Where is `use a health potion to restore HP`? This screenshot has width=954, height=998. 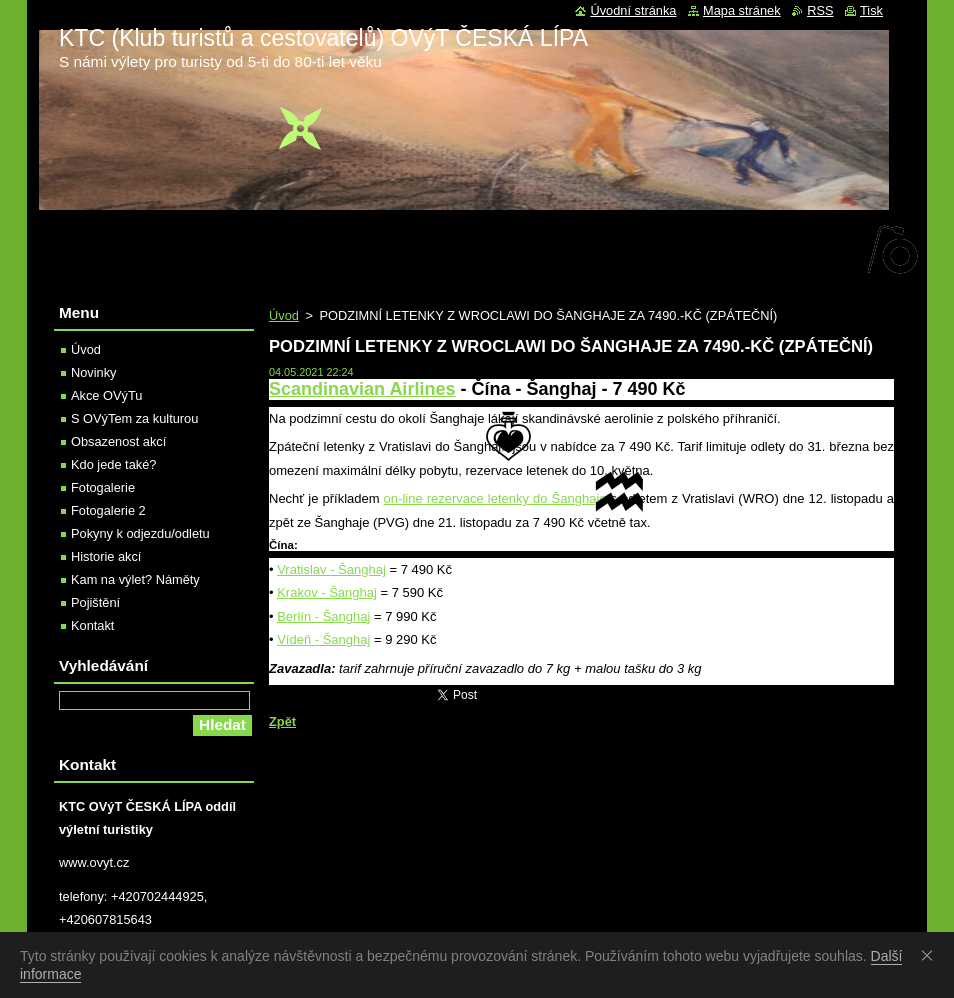
use a health potion to restore HP is located at coordinates (508, 436).